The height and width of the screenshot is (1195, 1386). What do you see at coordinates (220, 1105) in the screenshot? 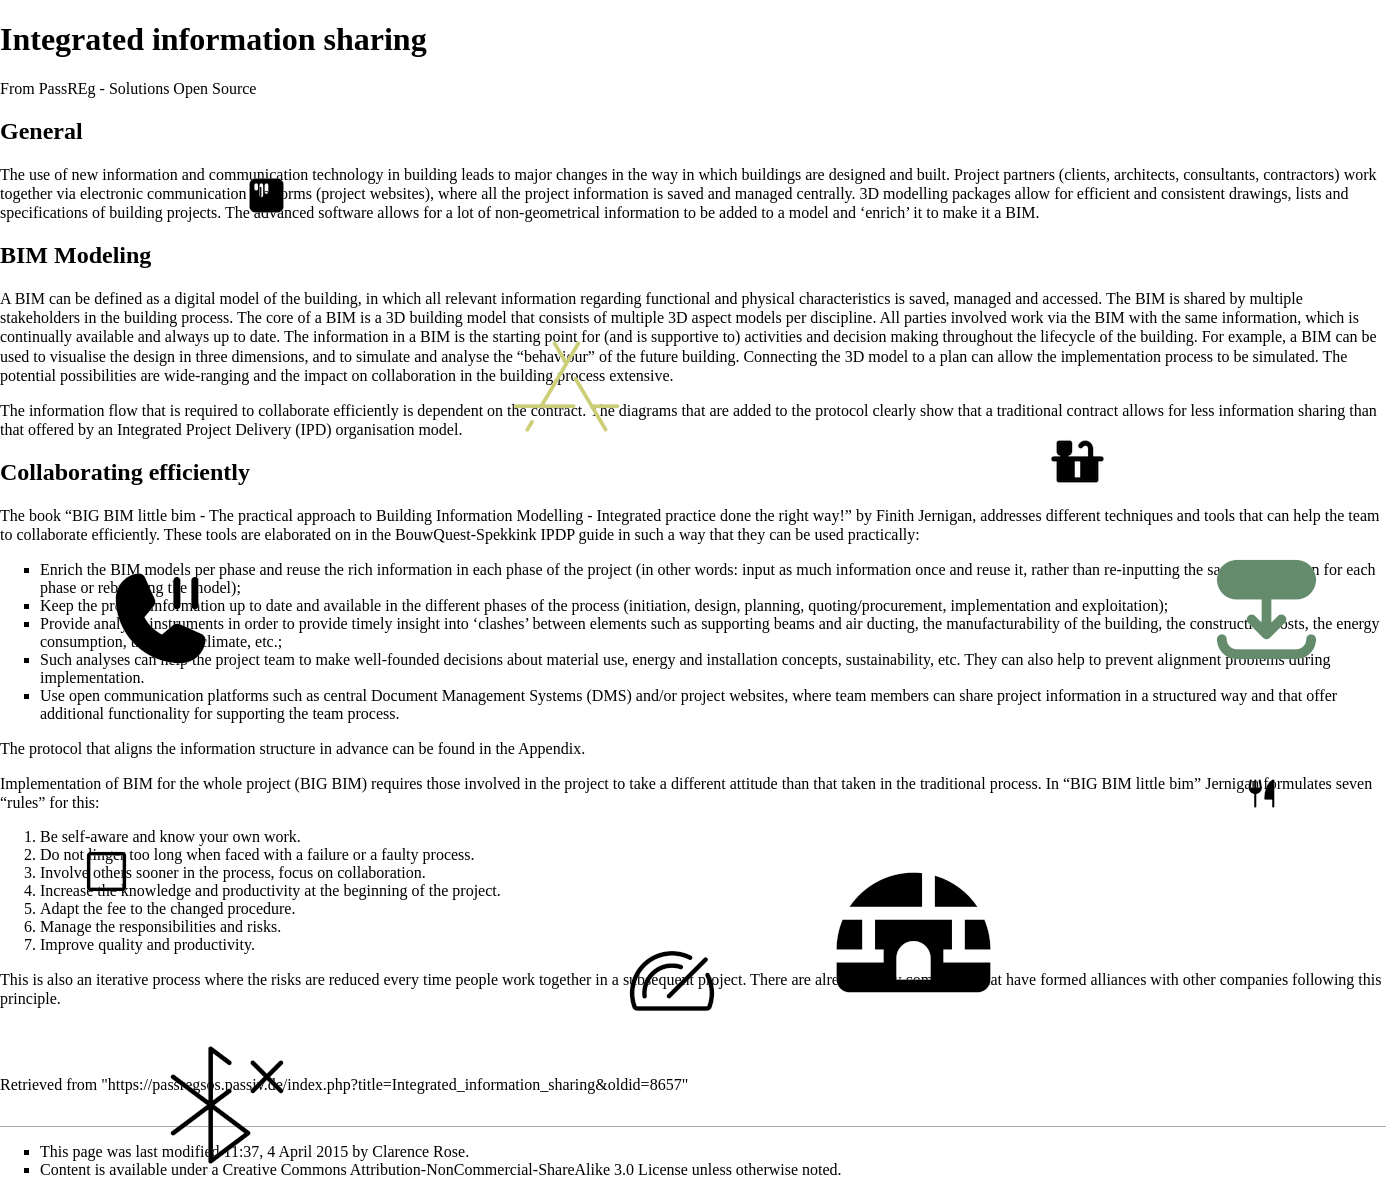
I see `bluetooth connection disabled` at bounding box center [220, 1105].